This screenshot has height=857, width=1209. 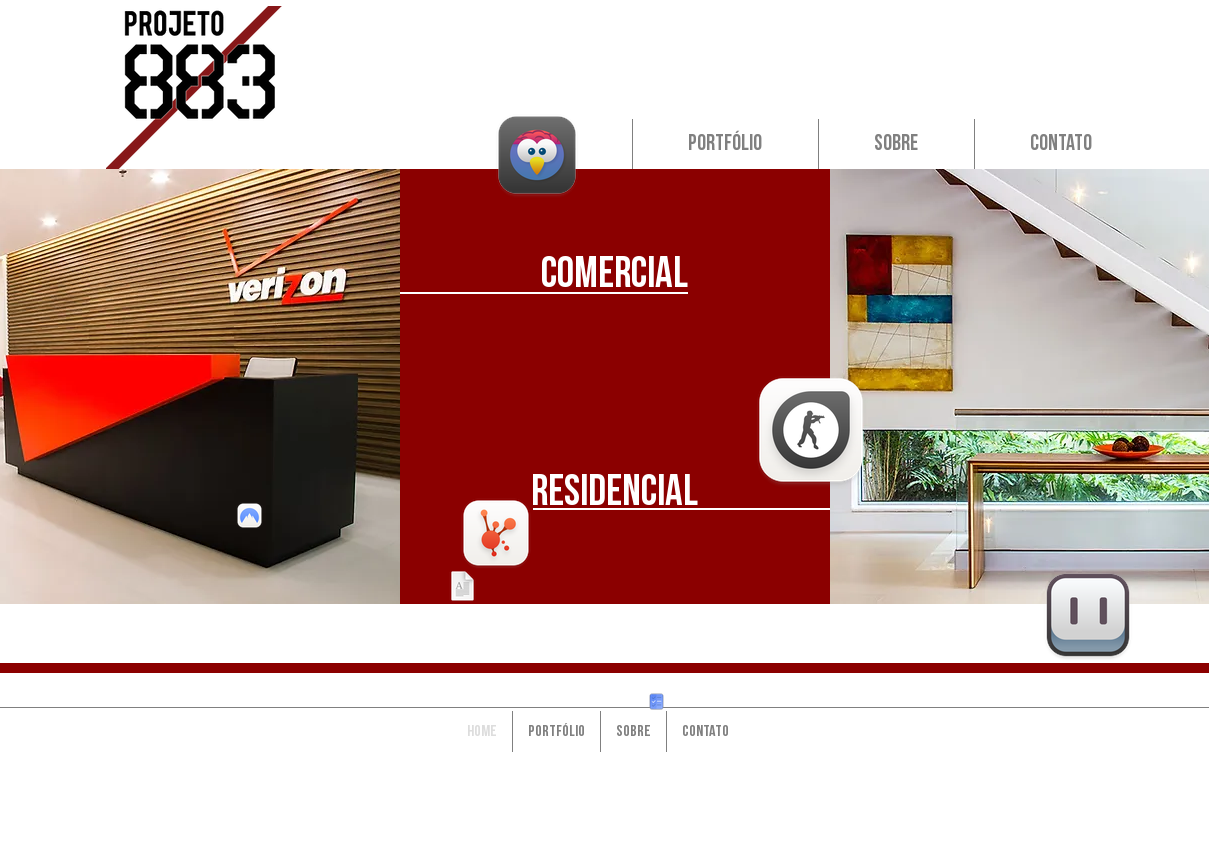 I want to click on launch counter-strike: global offensive, so click(x=811, y=430).